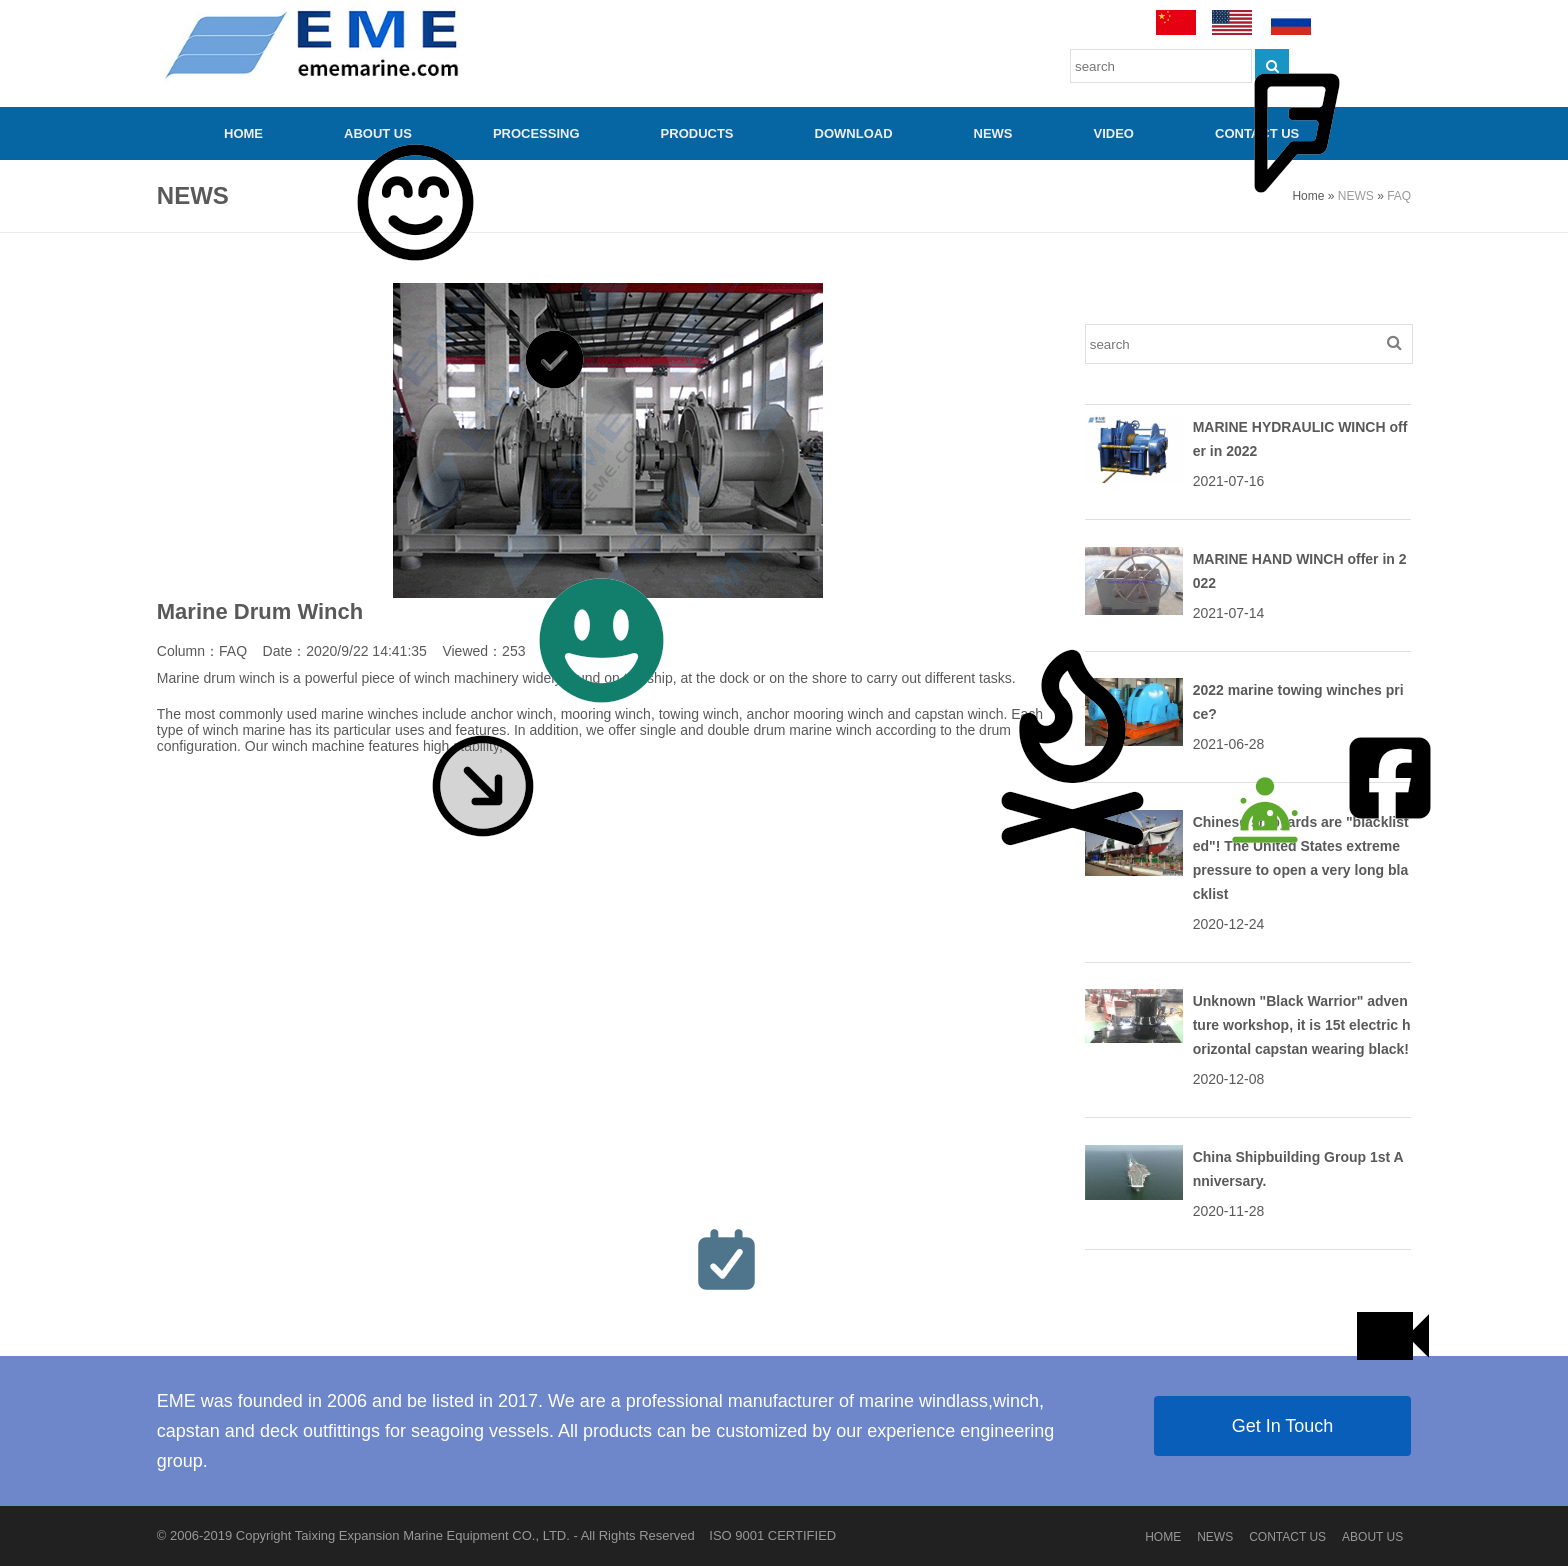  Describe the element at coordinates (1265, 810) in the screenshot. I see `view audience or attendee list` at that location.